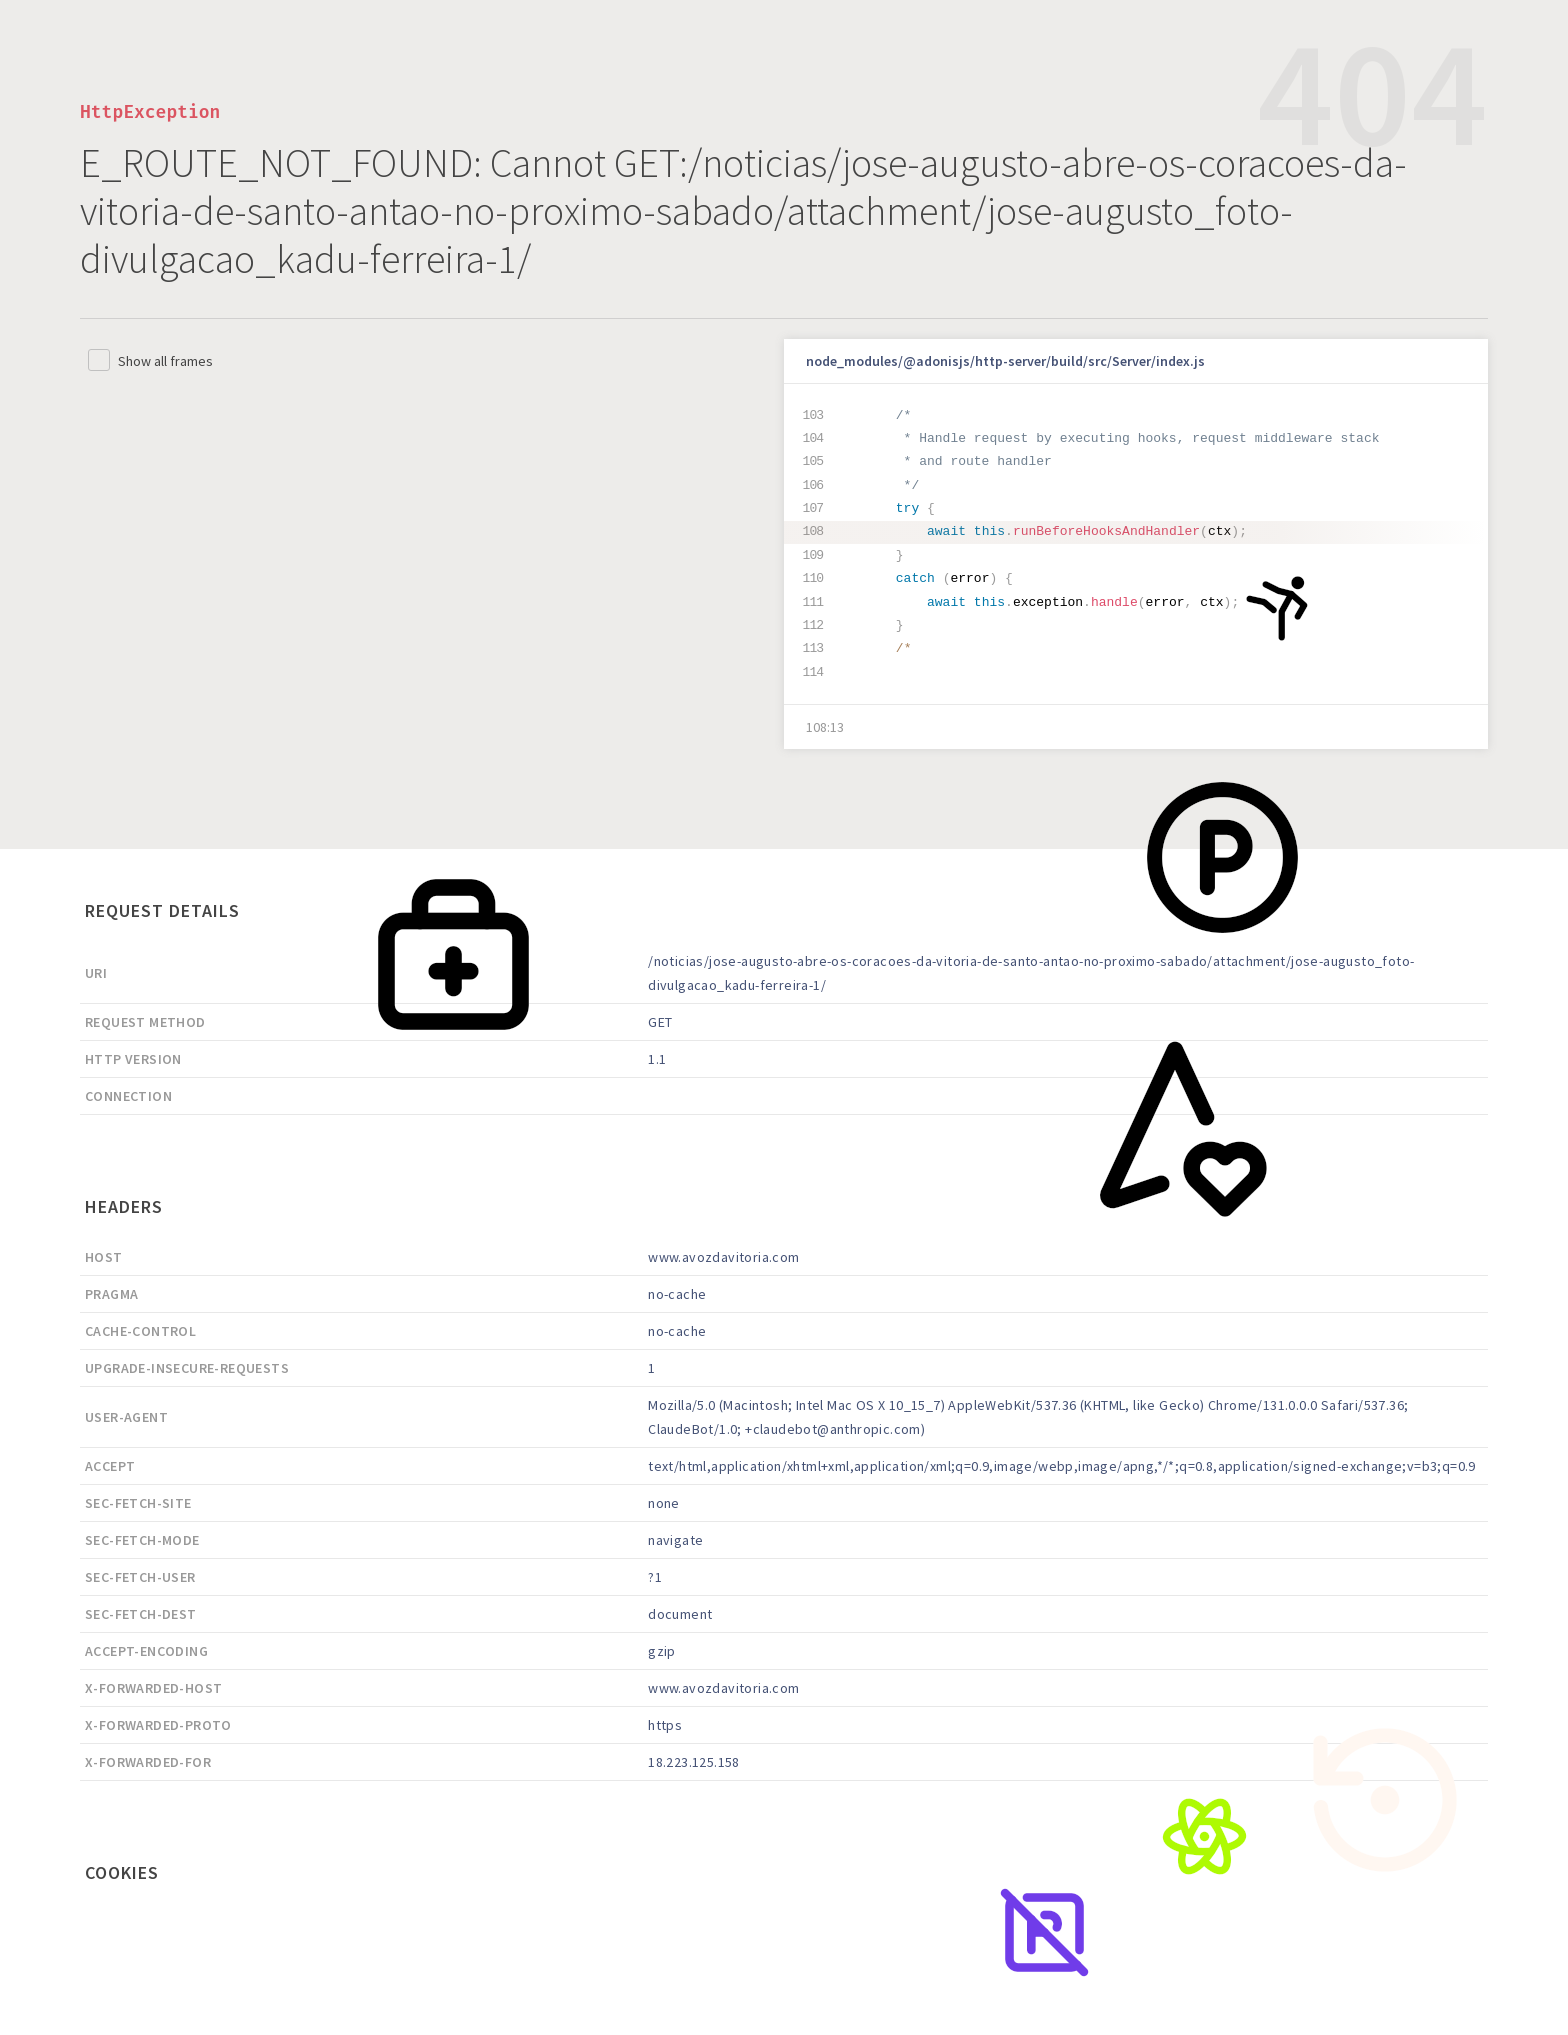 The height and width of the screenshot is (2035, 1568). I want to click on react native framework logo, so click(1204, 1836).